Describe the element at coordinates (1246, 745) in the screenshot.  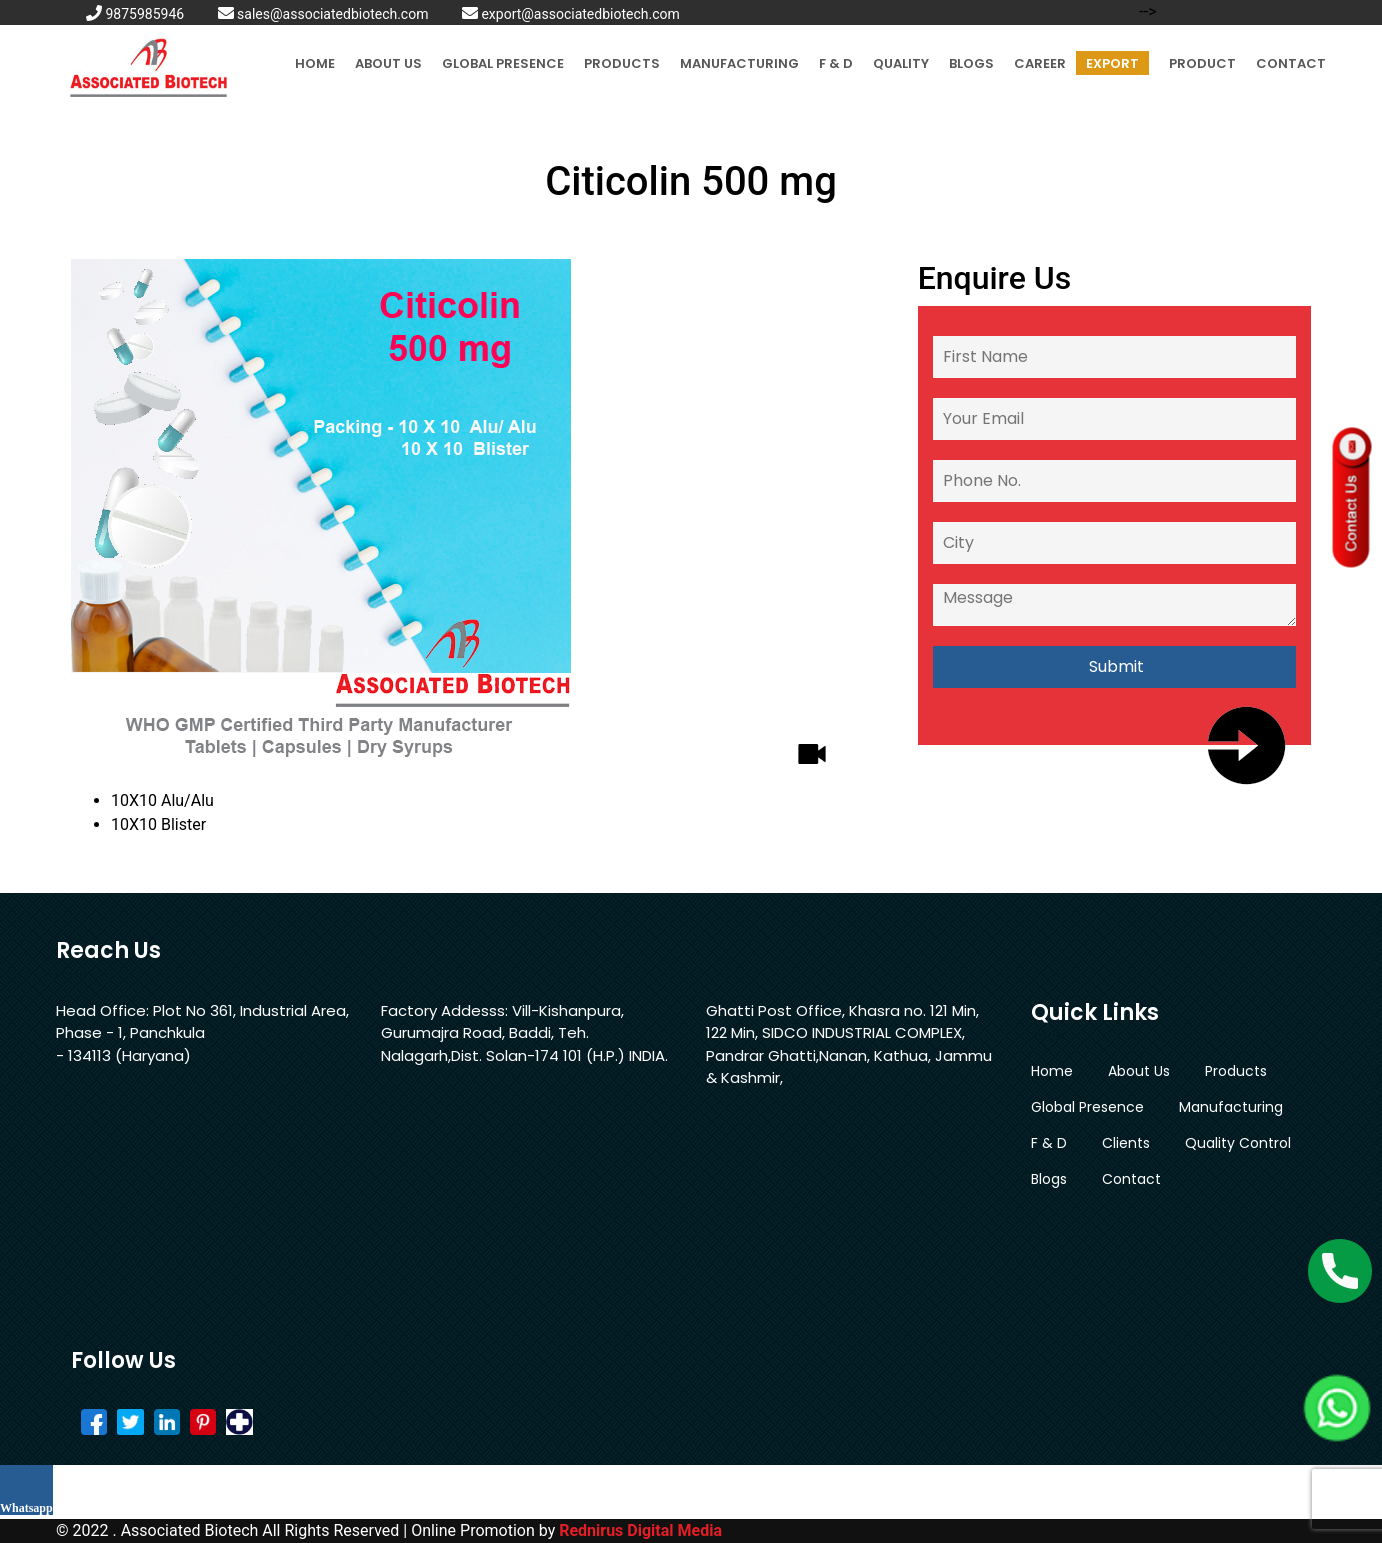
I see `log in to your account` at that location.